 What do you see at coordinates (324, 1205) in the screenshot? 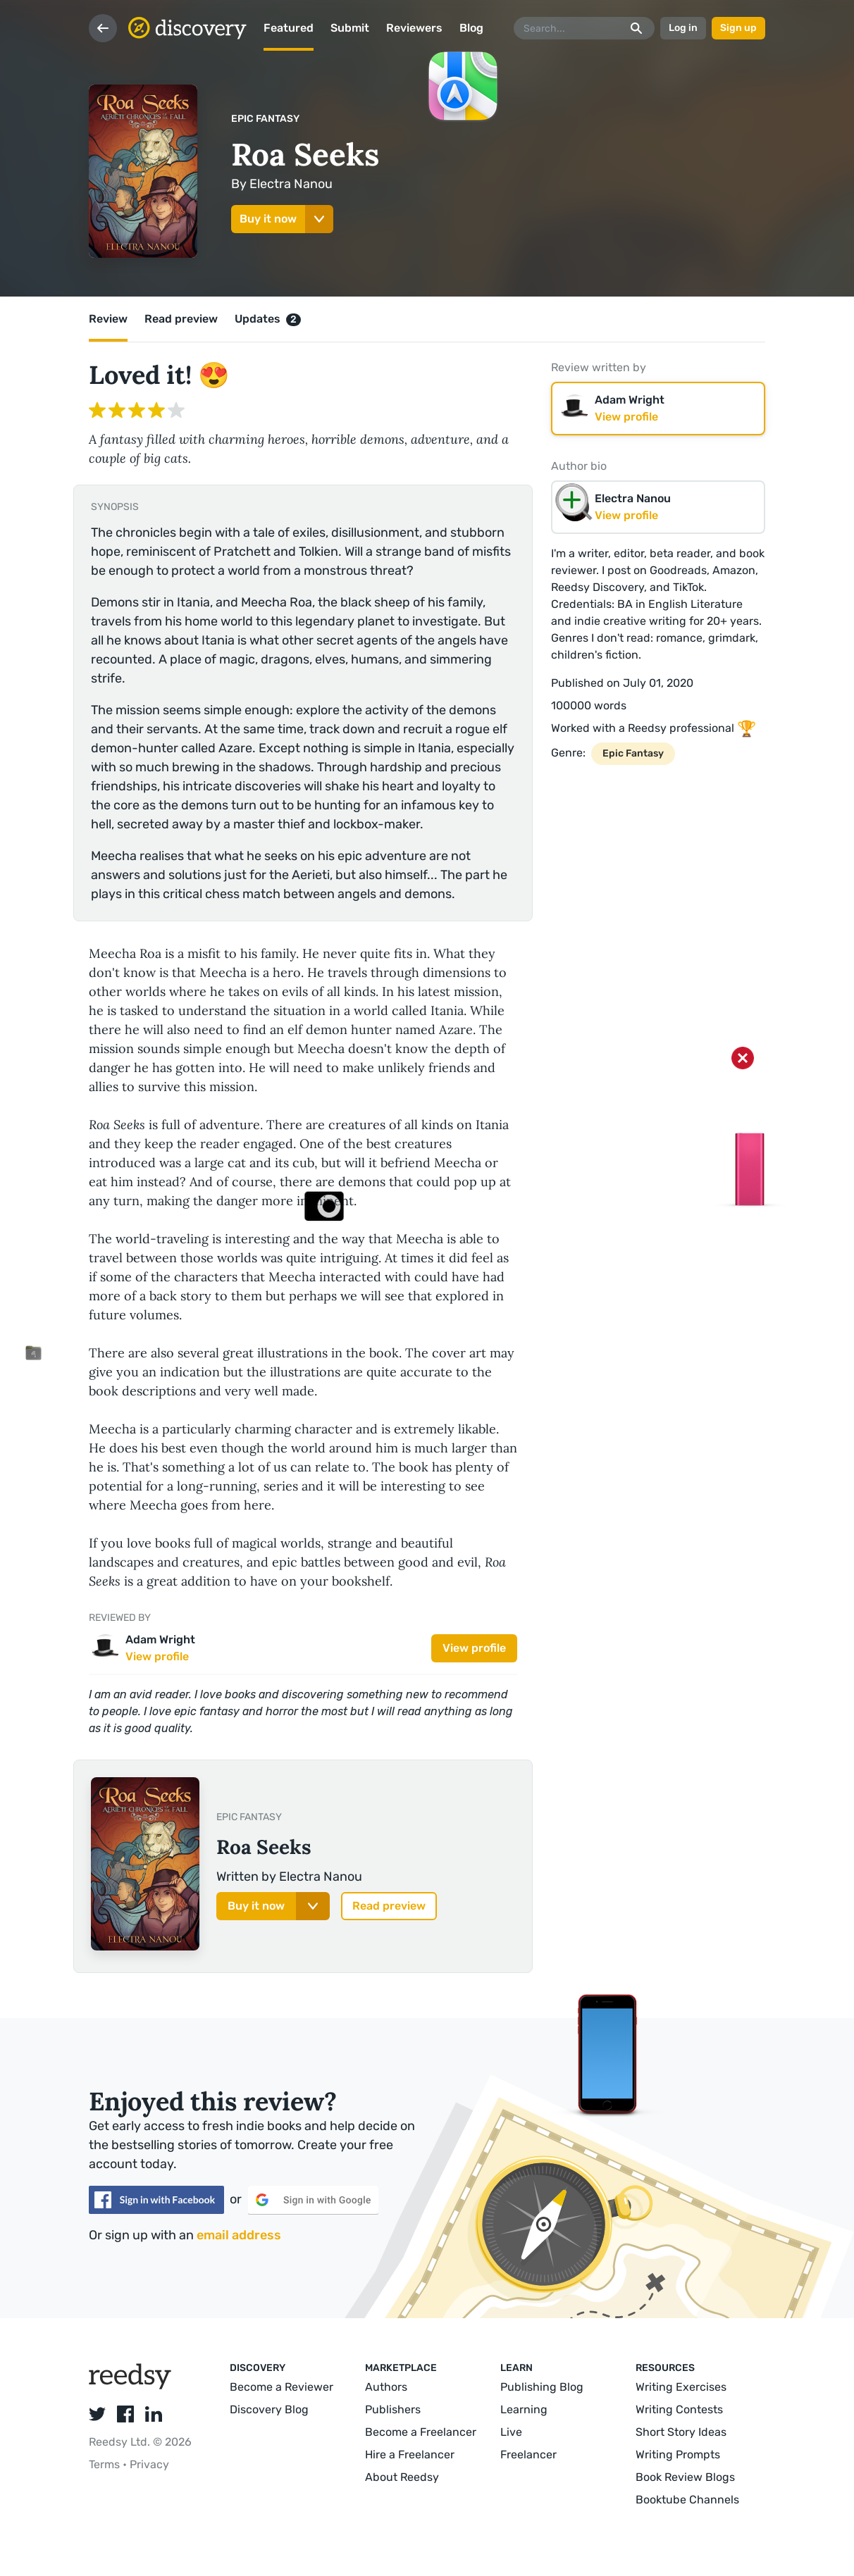
I see `ipod shuffle device in sidebar` at bounding box center [324, 1205].